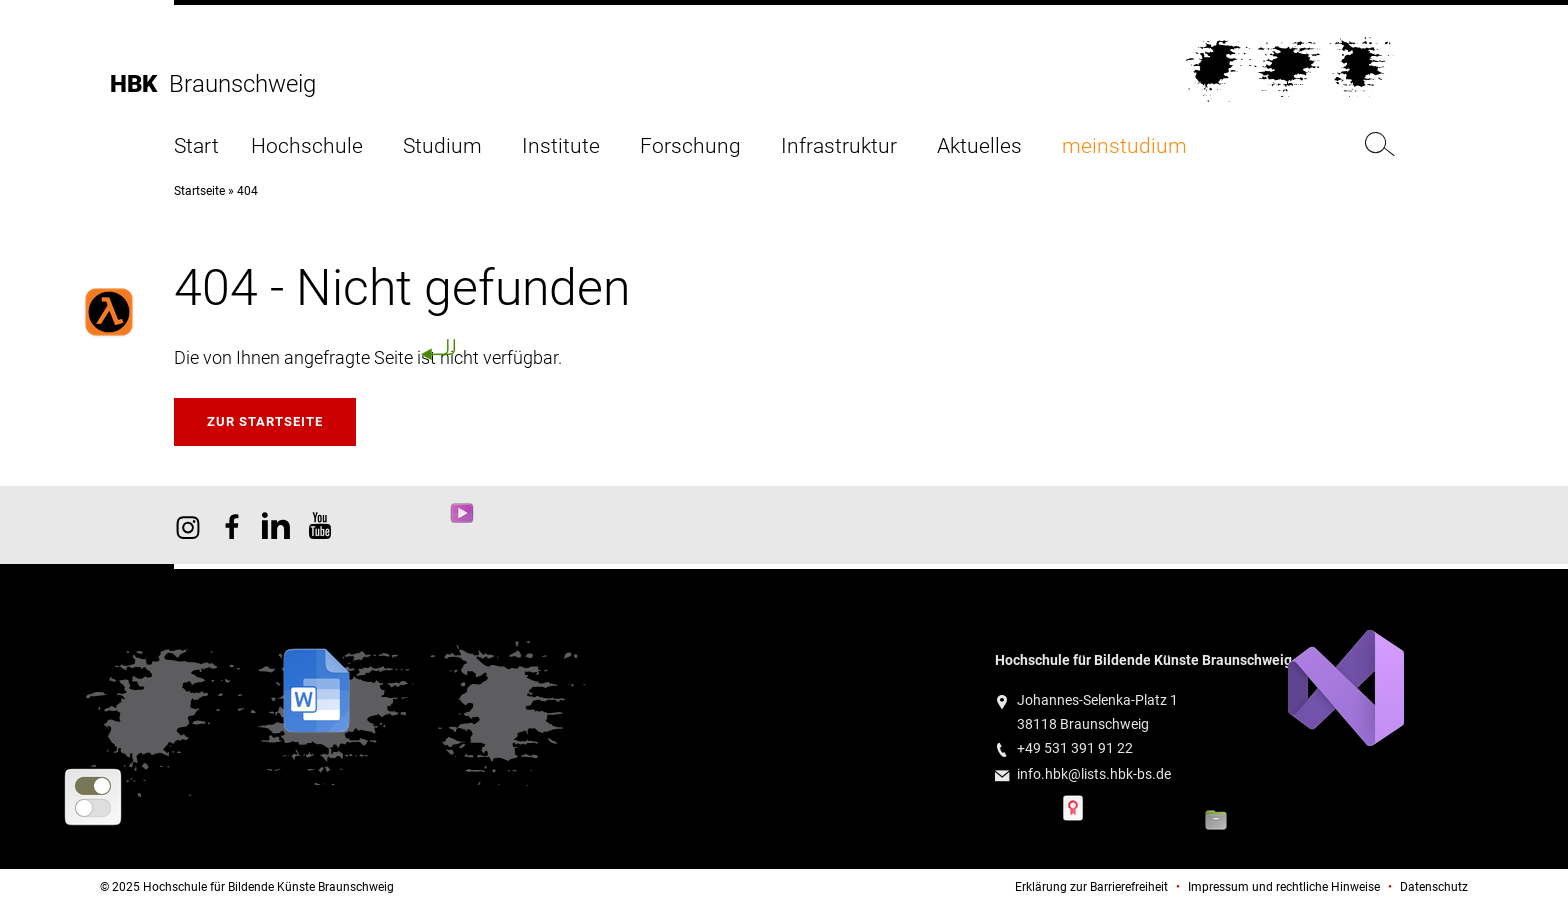 Image resolution: width=1568 pixels, height=905 pixels. What do you see at coordinates (1346, 688) in the screenshot?
I see `open Visual Studio` at bounding box center [1346, 688].